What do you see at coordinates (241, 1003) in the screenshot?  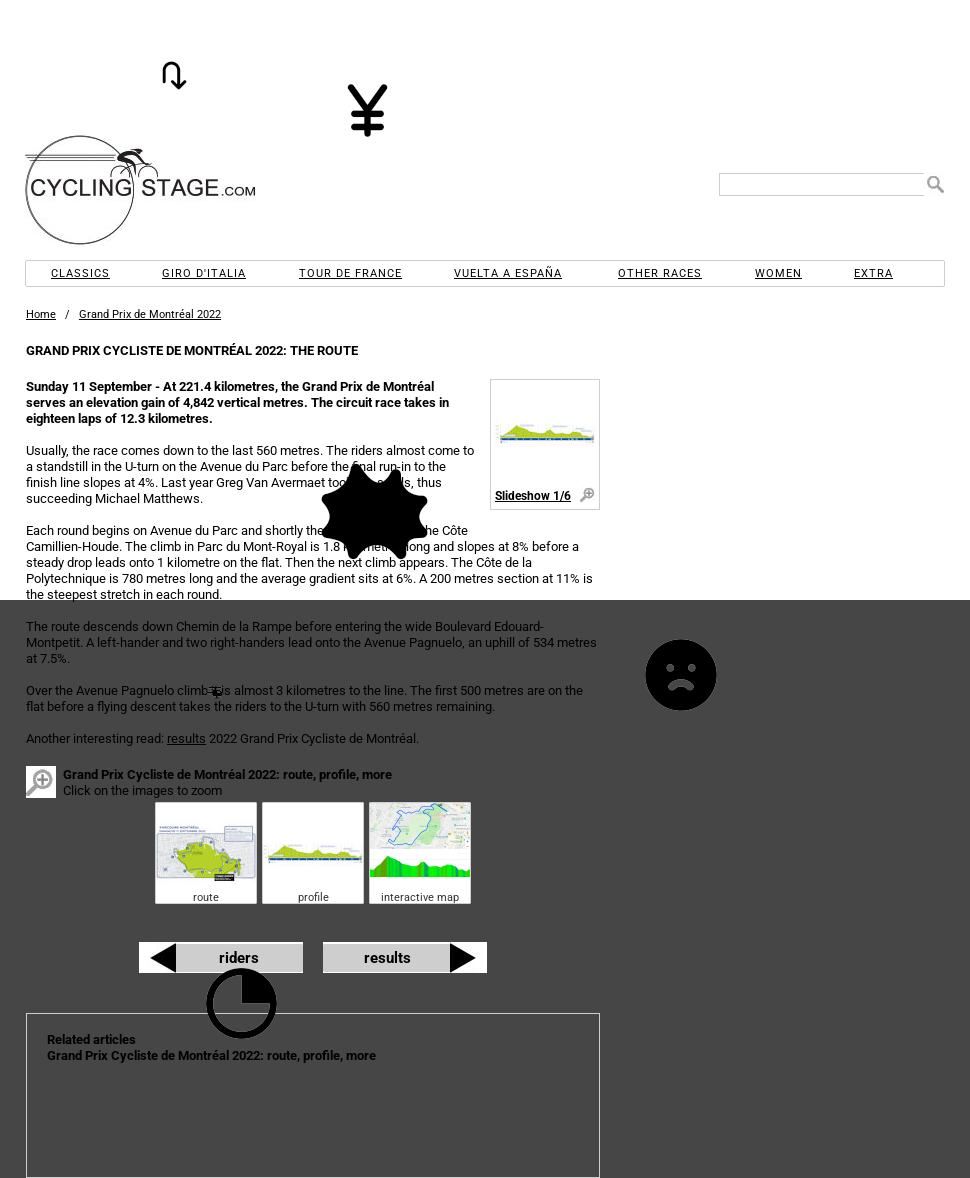 I see `indicates 25% progress or completion` at bounding box center [241, 1003].